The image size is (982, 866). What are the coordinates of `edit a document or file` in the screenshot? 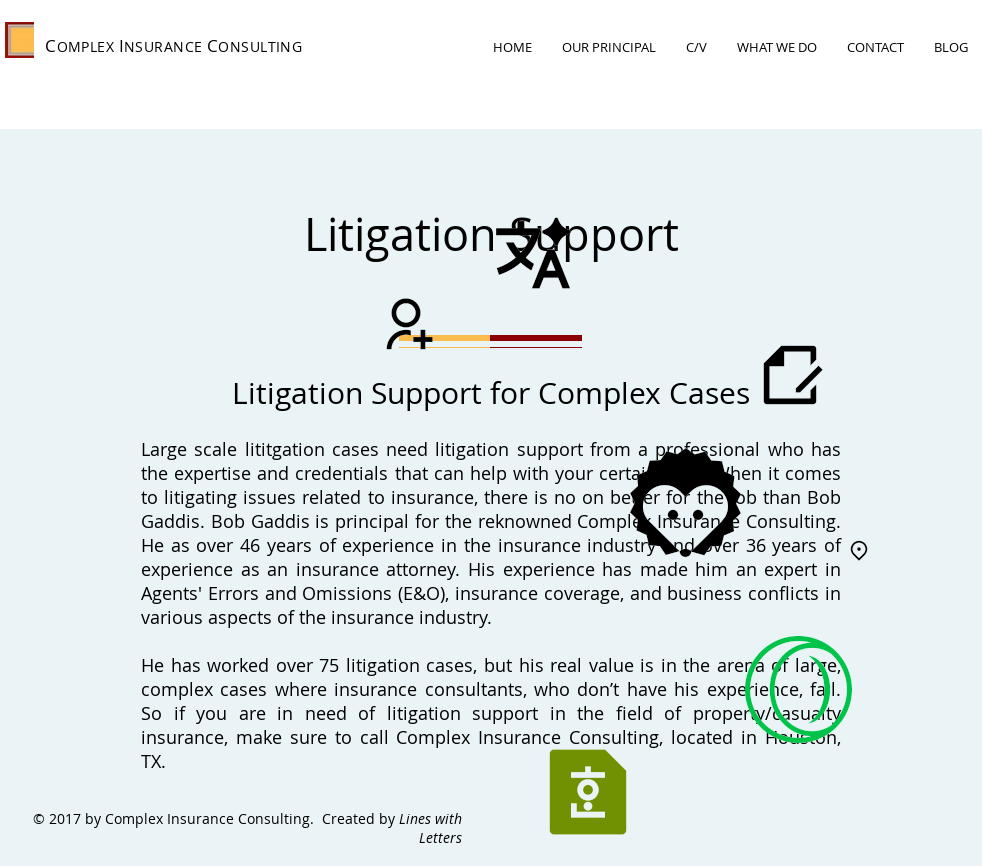 It's located at (790, 375).